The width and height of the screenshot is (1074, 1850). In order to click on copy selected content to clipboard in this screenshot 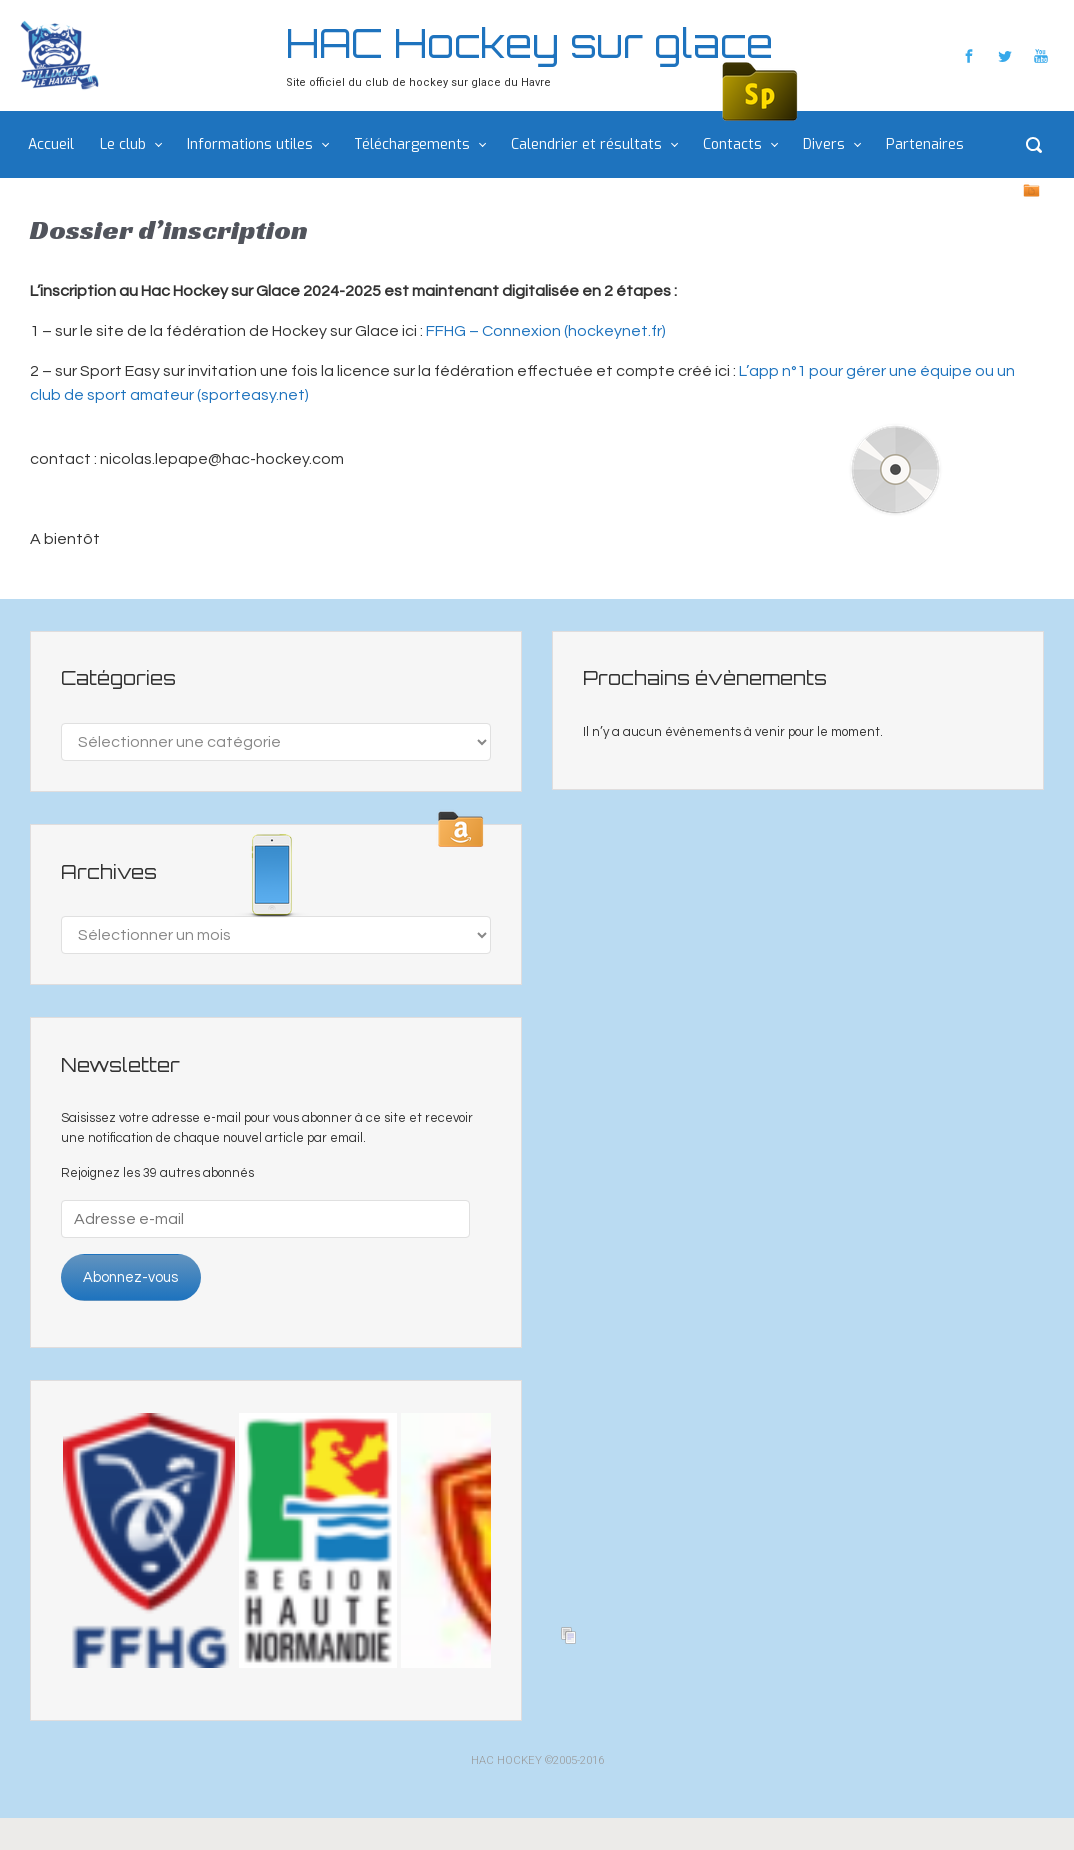, I will do `click(568, 1635)`.